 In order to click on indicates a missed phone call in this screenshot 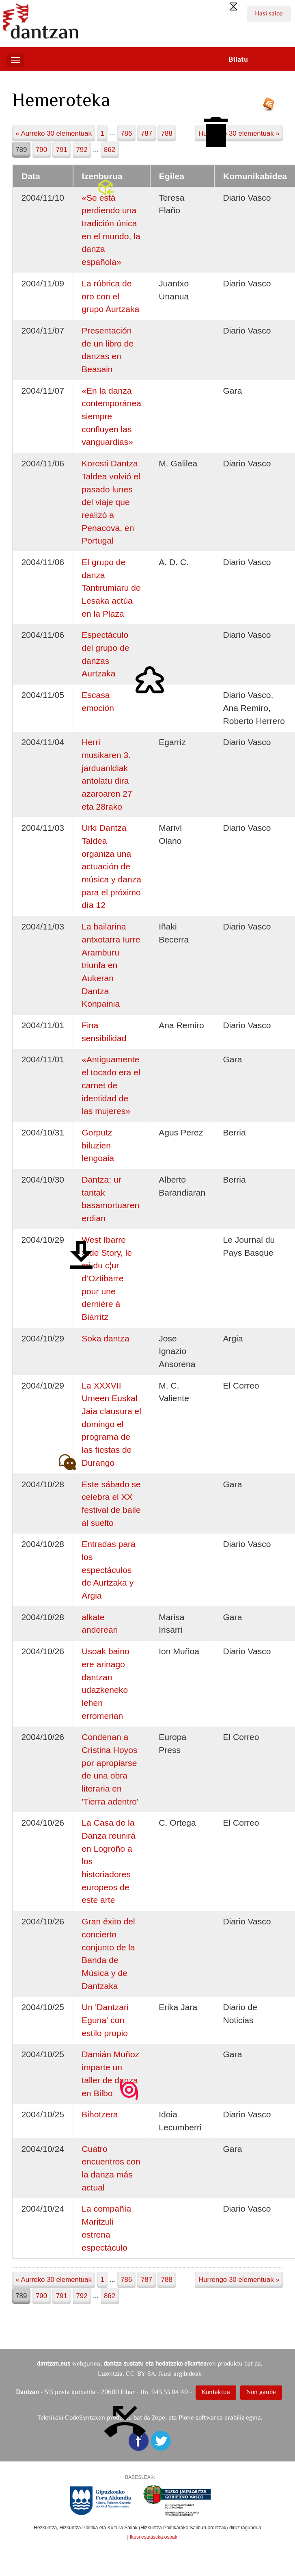, I will do `click(125, 2422)`.